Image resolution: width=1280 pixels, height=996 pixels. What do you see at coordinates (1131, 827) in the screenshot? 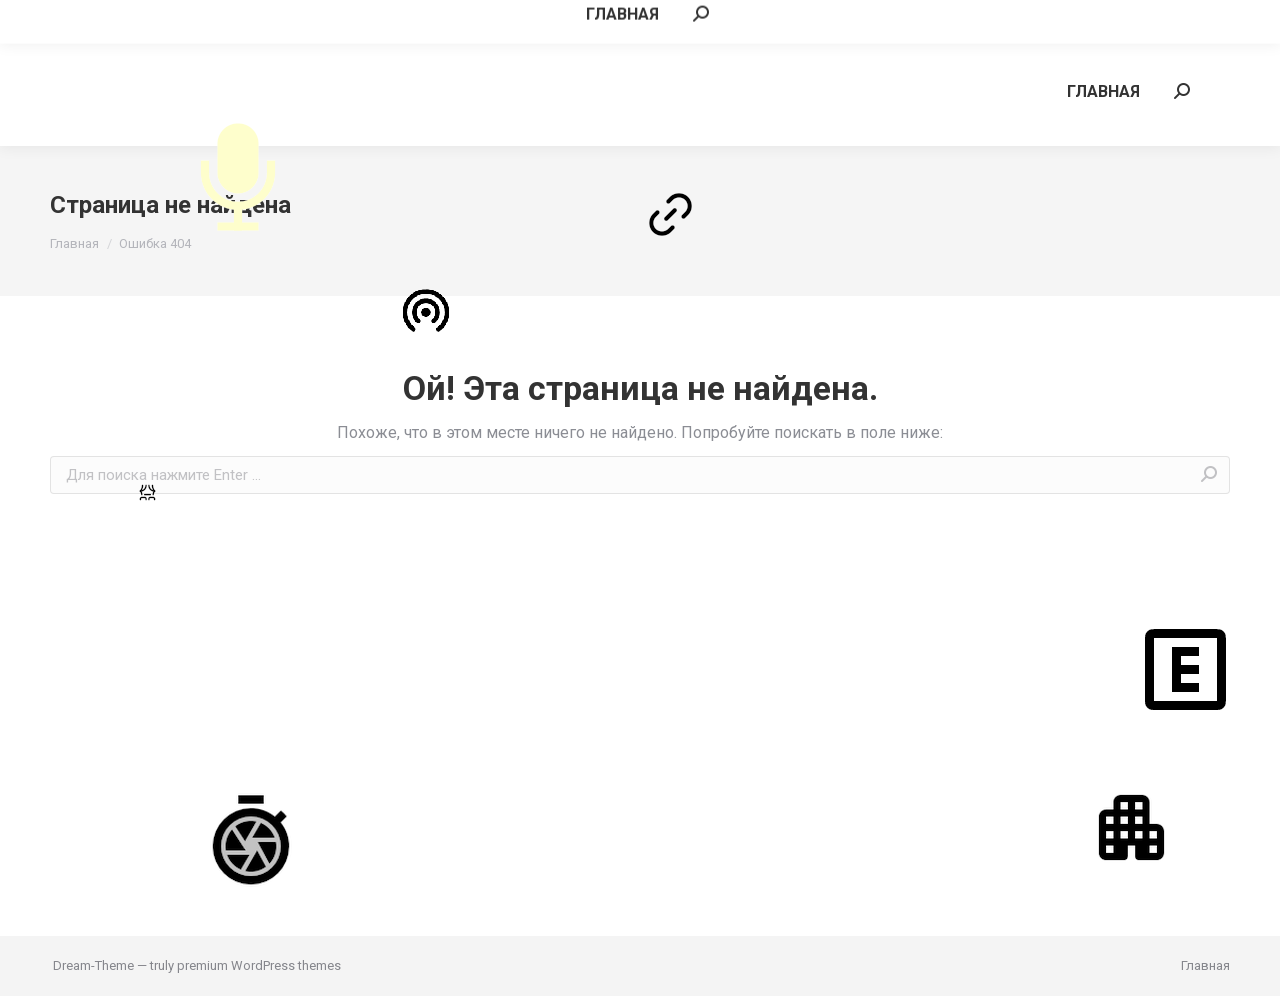
I see `view apartment listings` at bounding box center [1131, 827].